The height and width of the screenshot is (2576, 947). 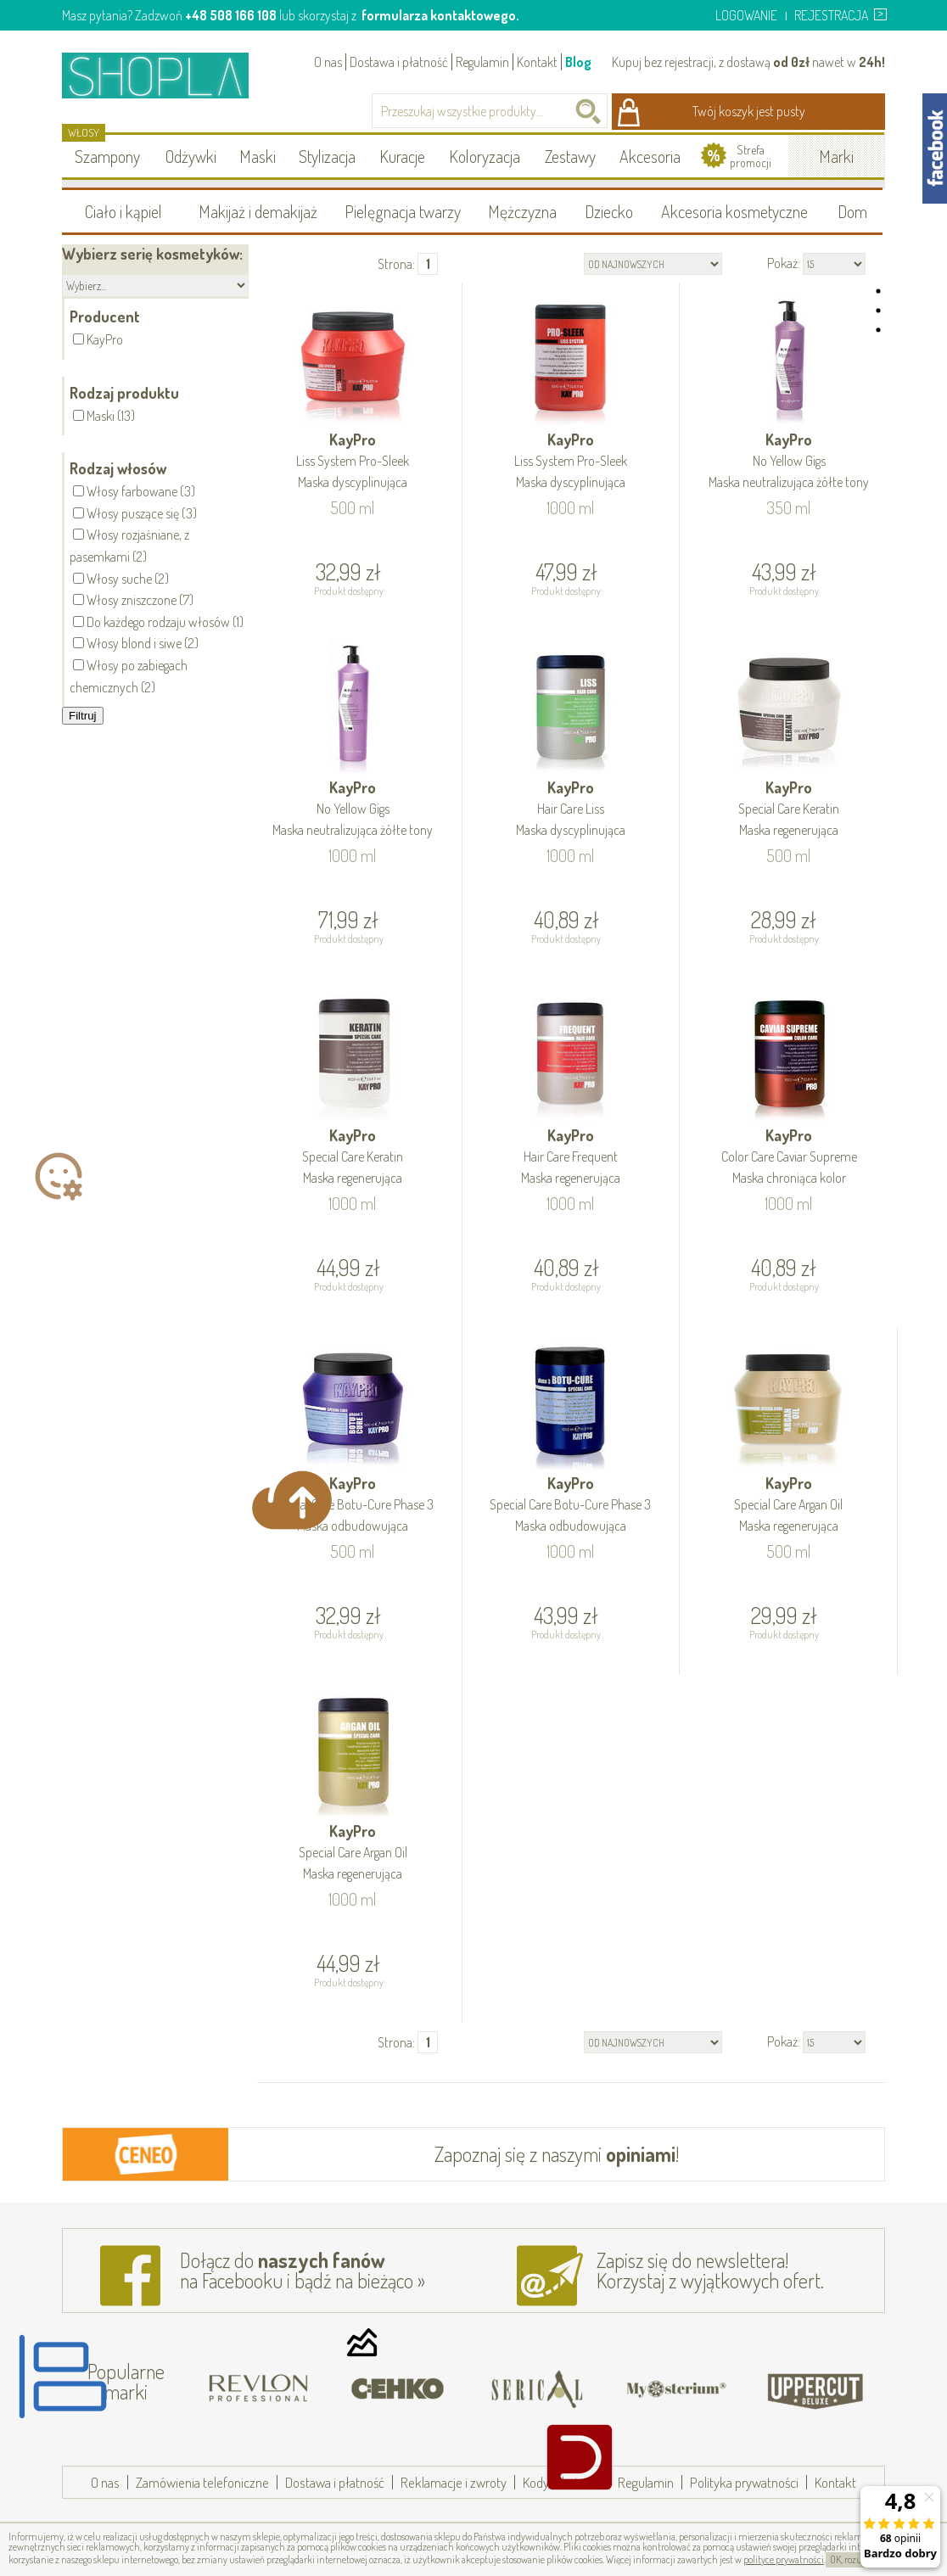 I want to click on upload file to cloud storage, so click(x=292, y=1500).